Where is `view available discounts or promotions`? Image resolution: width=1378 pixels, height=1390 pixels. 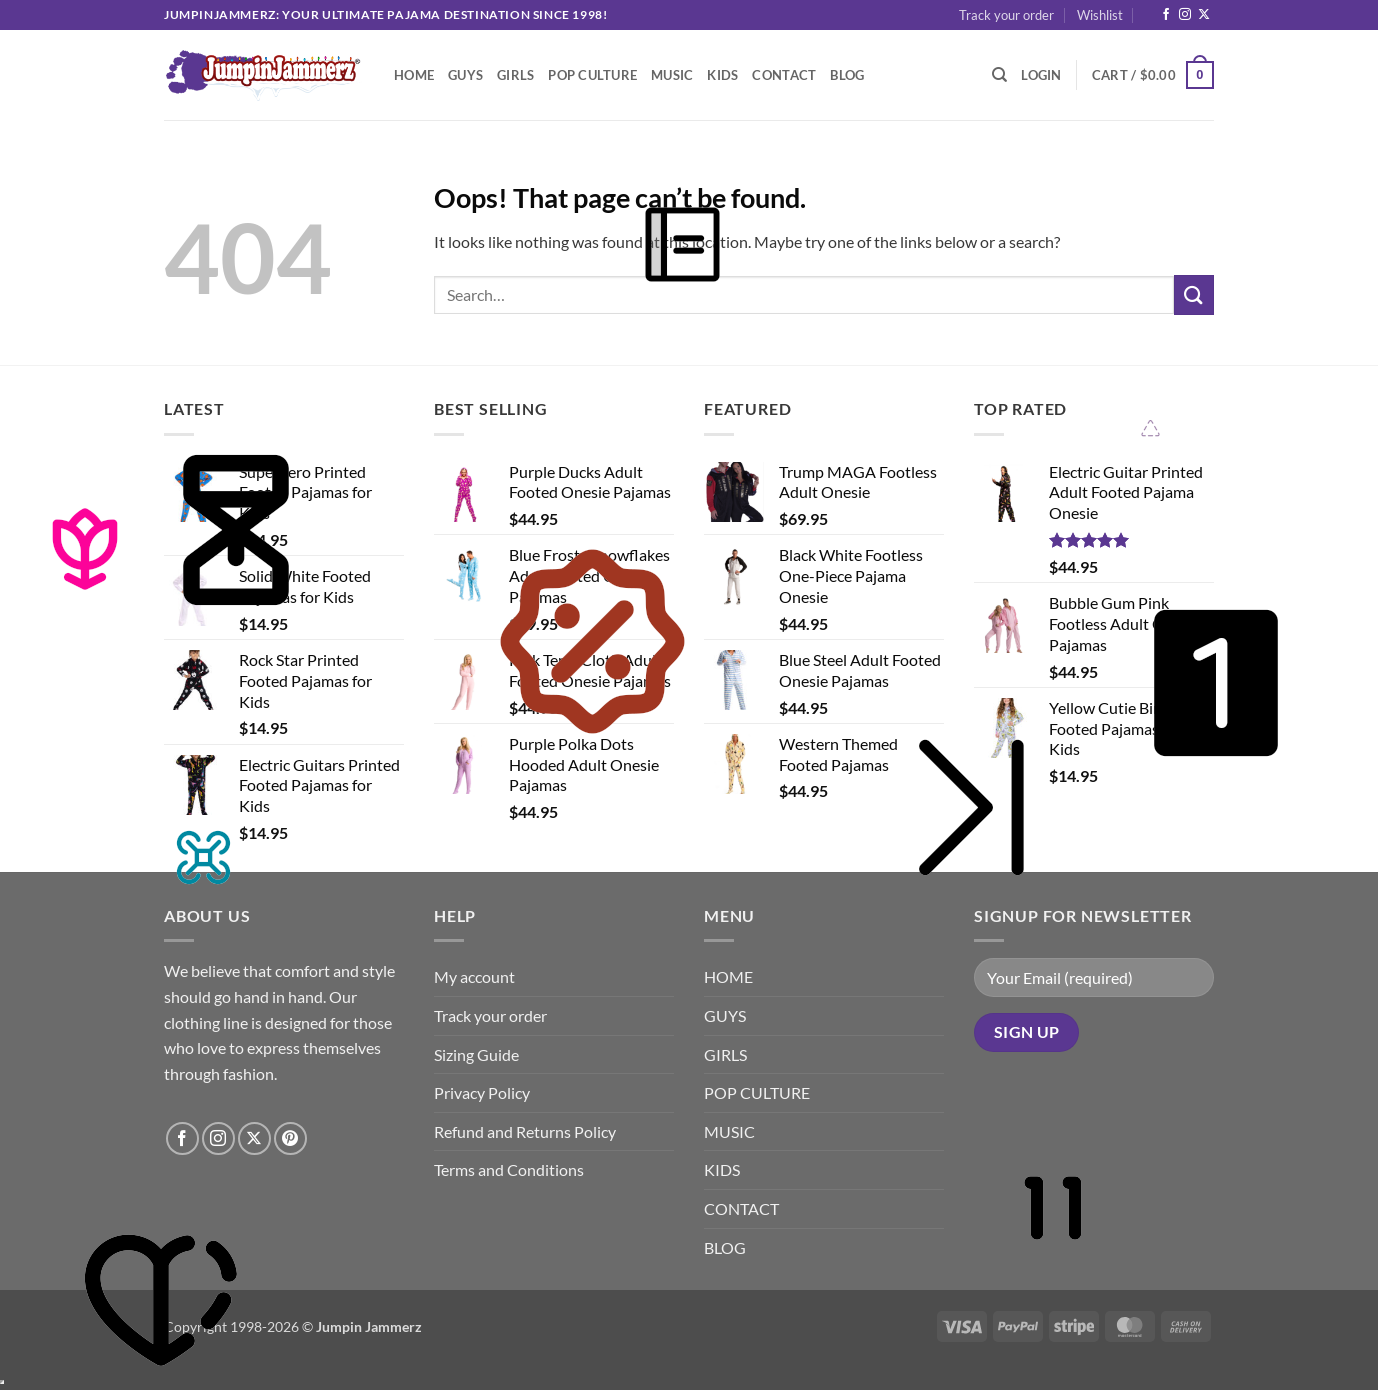 view available discounts or promotions is located at coordinates (592, 641).